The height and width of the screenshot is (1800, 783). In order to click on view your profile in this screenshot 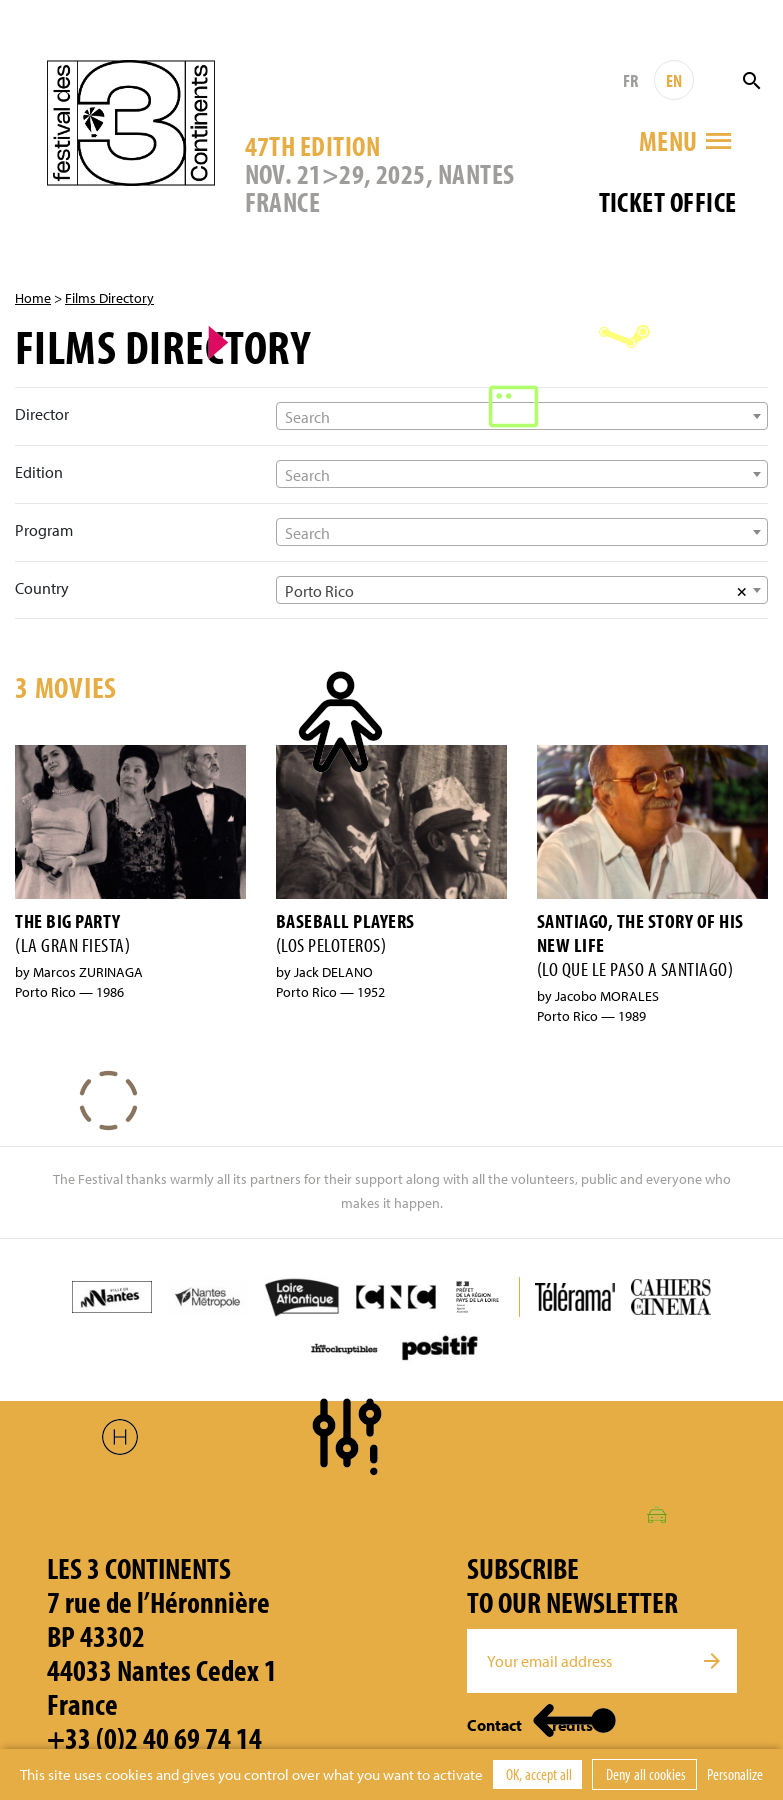, I will do `click(340, 723)`.